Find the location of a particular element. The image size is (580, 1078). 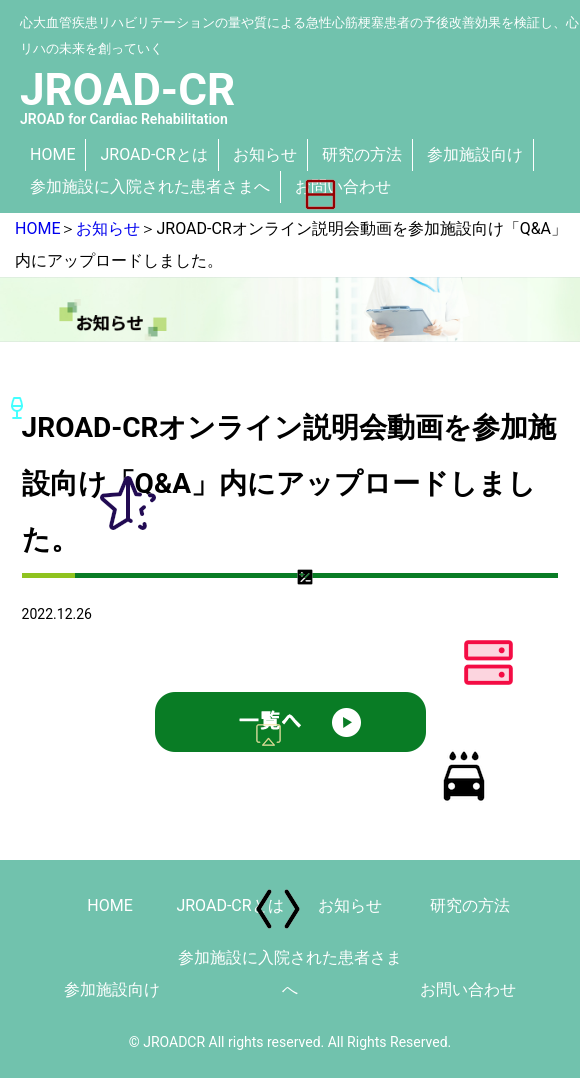

indicates a partial or half rating is located at coordinates (128, 504).